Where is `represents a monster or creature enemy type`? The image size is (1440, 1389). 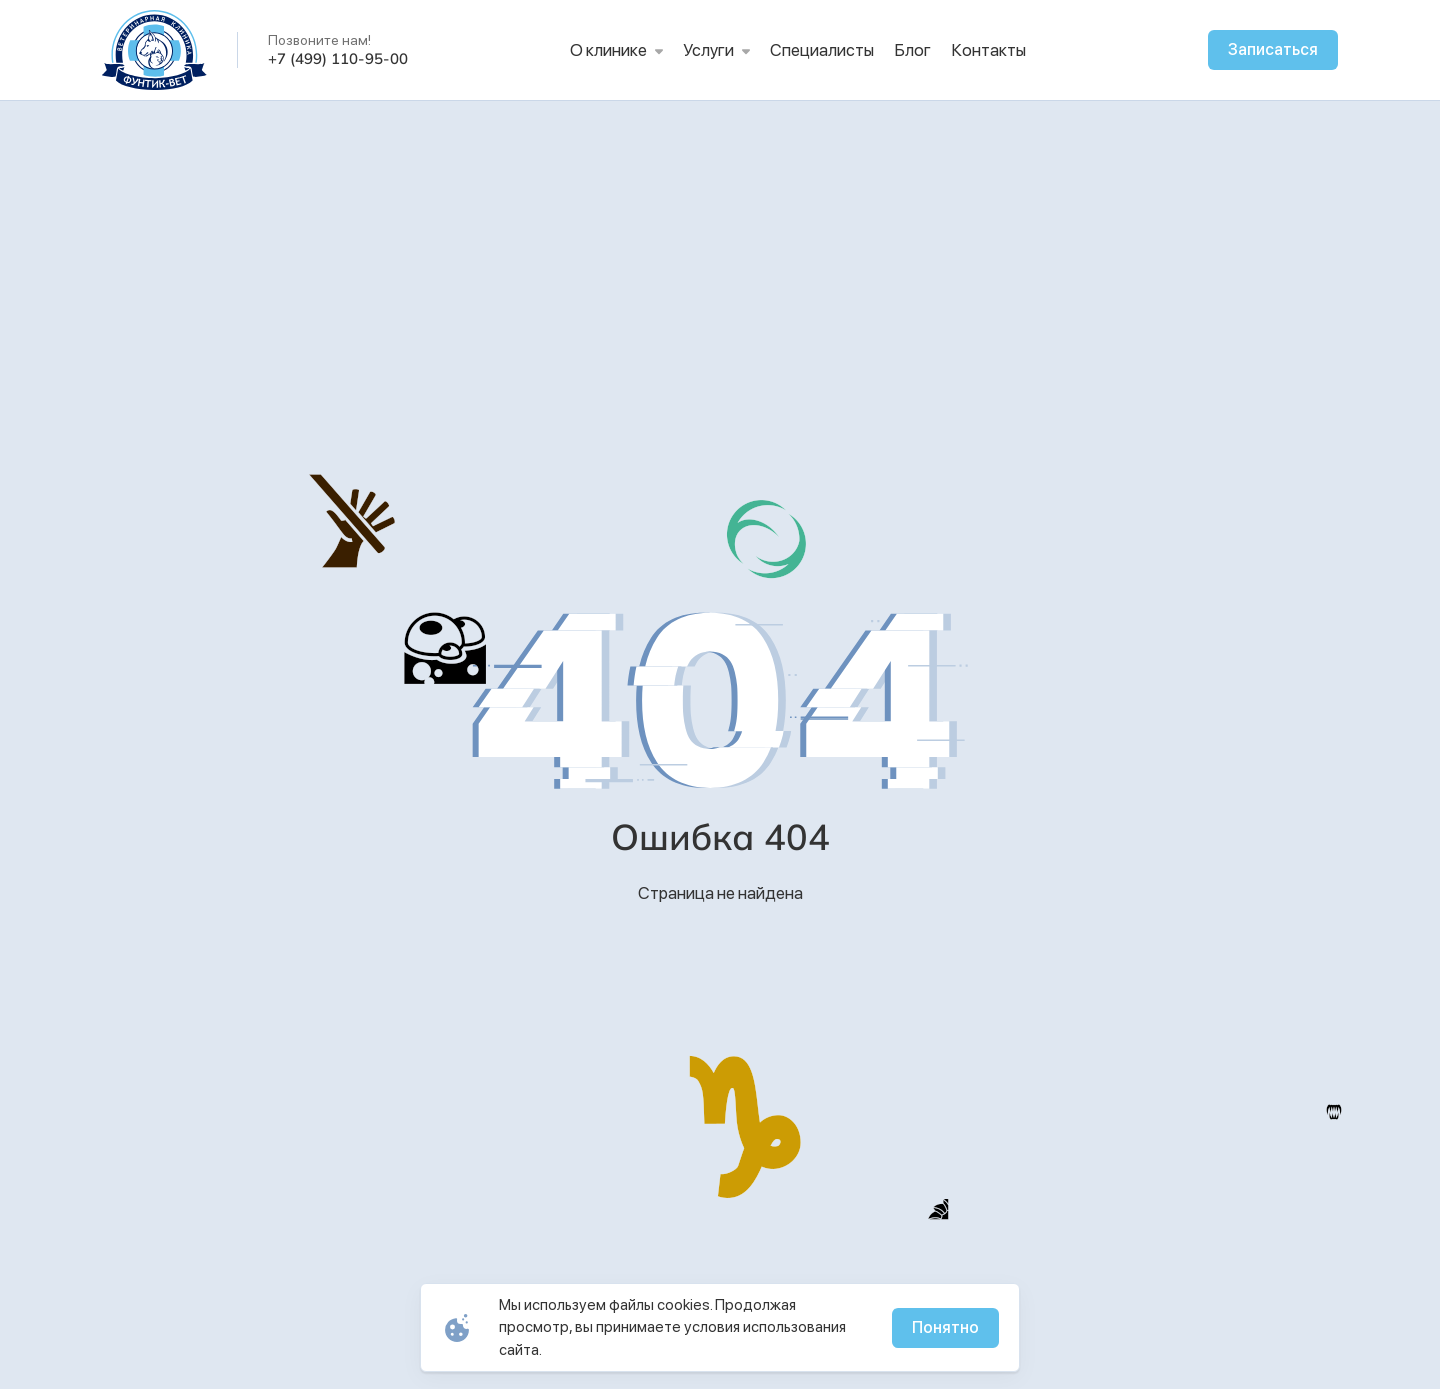
represents a monster or creature enemy type is located at coordinates (1334, 1112).